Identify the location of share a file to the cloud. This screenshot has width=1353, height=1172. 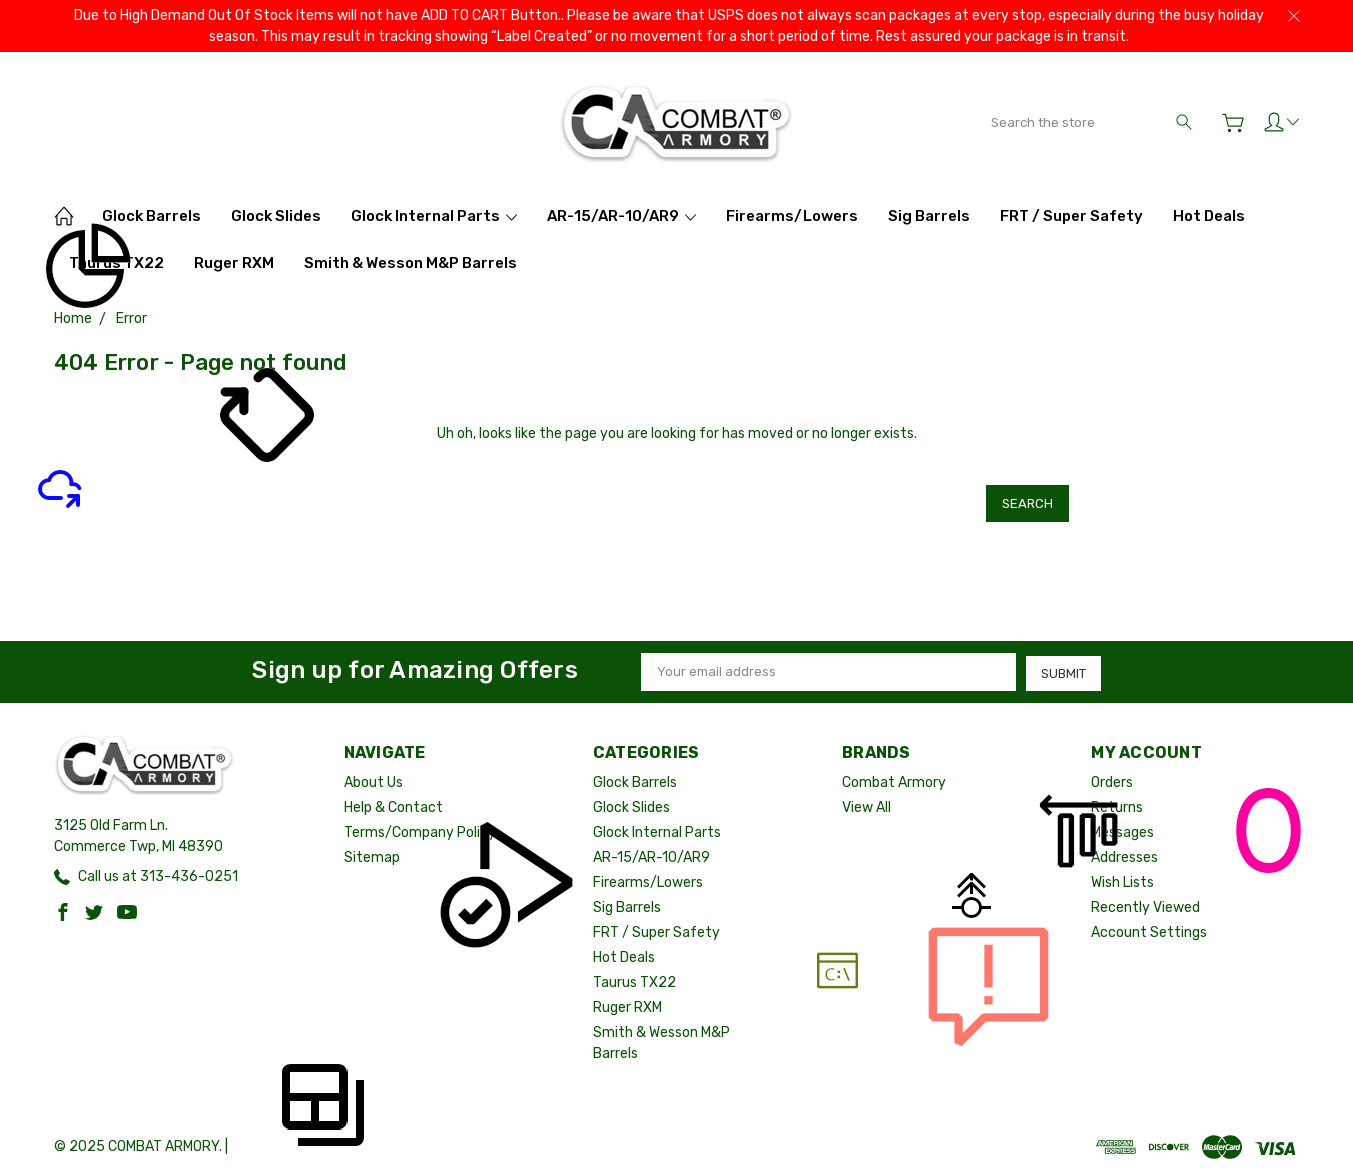
(60, 486).